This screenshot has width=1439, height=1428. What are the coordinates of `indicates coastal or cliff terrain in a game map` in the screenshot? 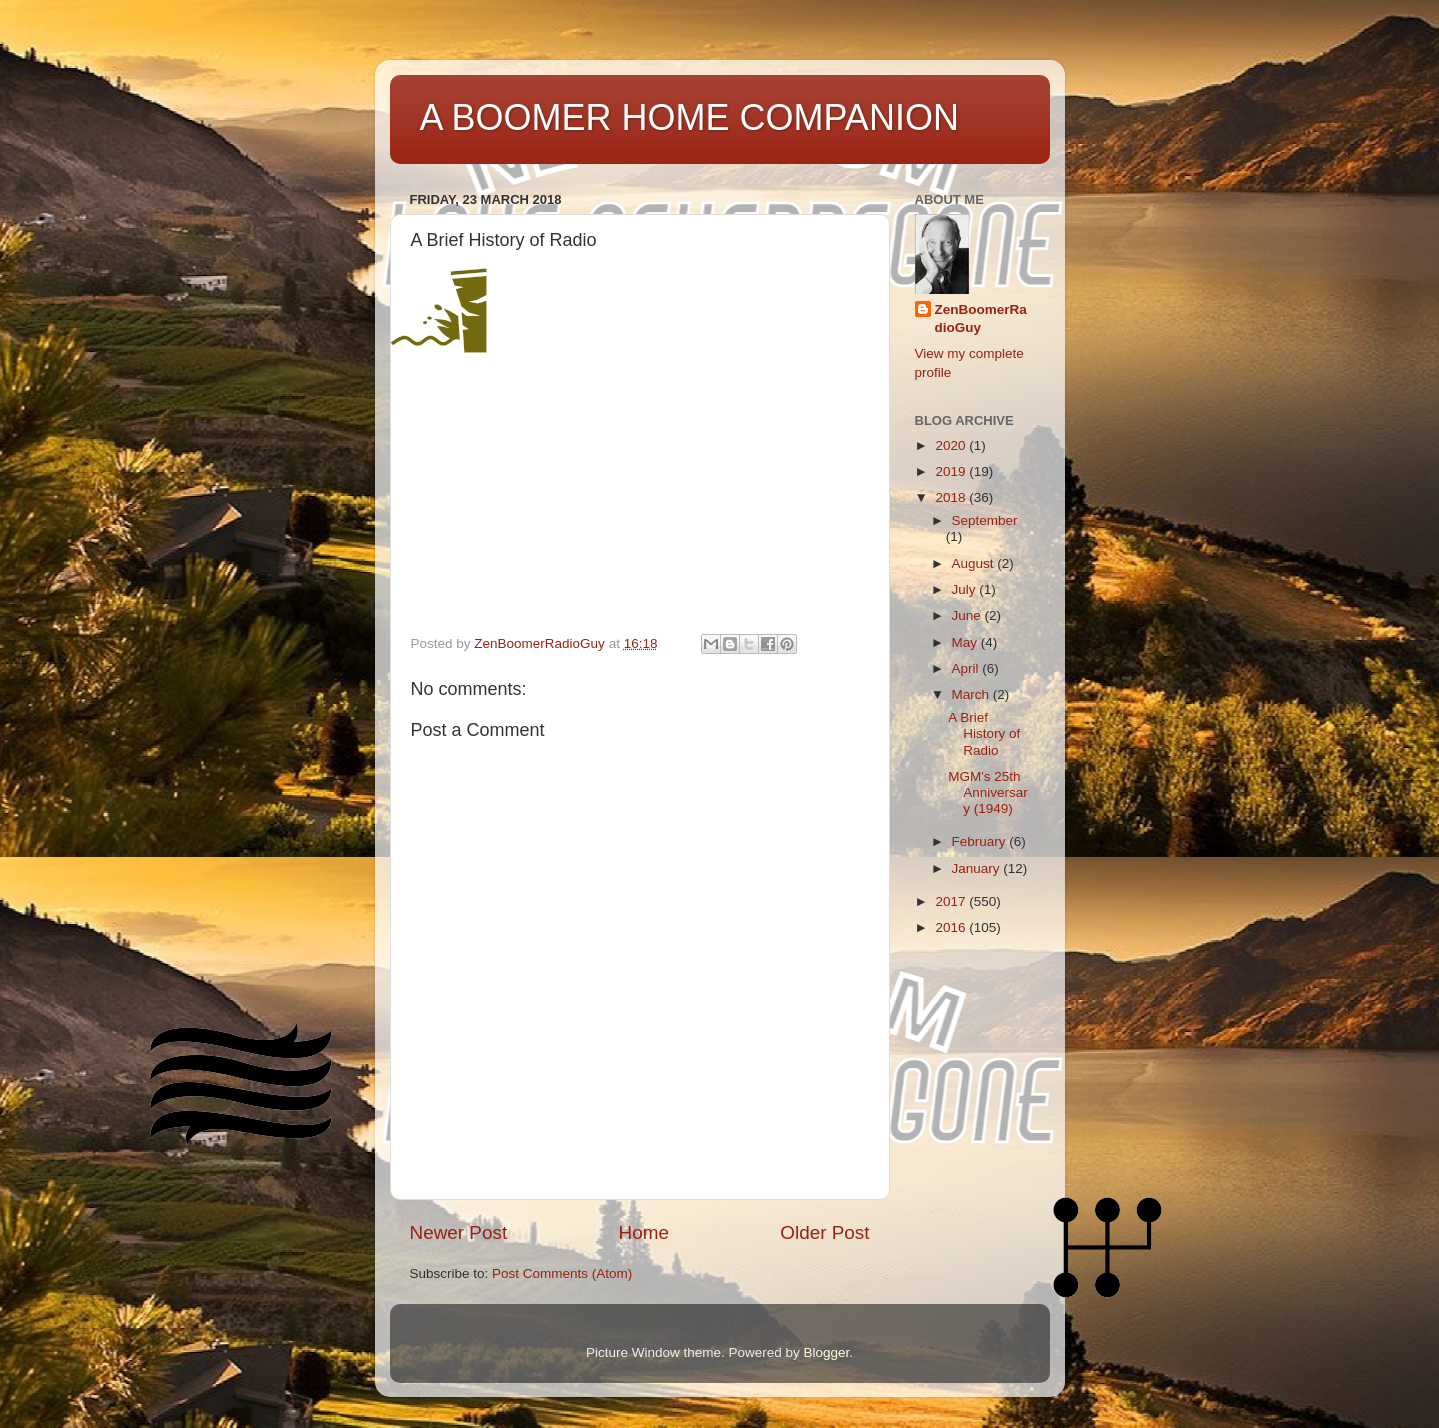 It's located at (438, 304).